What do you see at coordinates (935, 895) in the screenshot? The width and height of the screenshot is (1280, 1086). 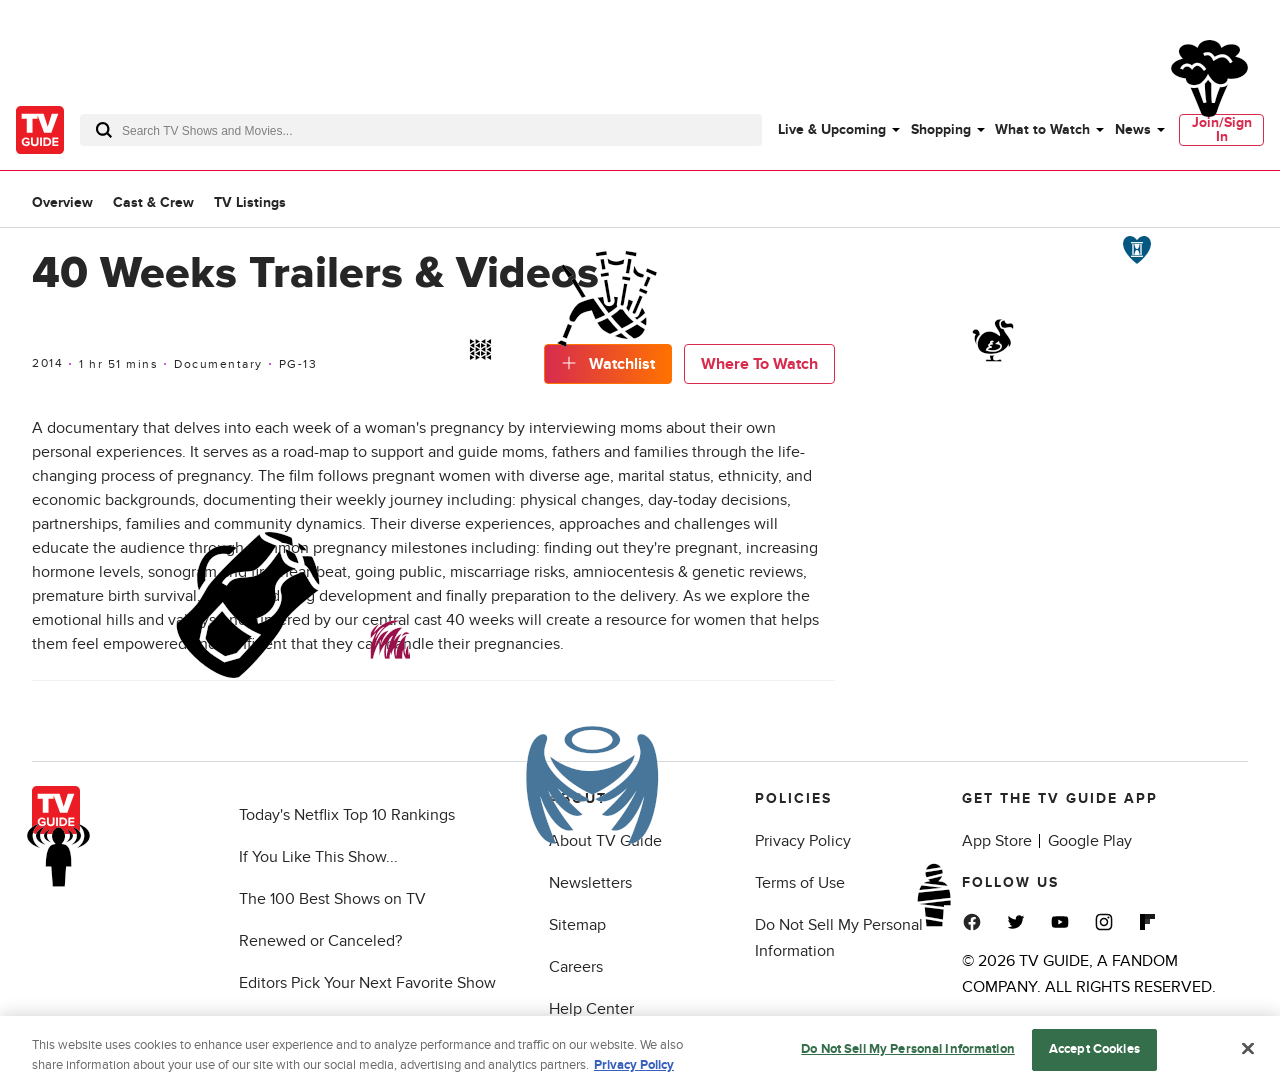 I see `indicates injured or wounded status` at bounding box center [935, 895].